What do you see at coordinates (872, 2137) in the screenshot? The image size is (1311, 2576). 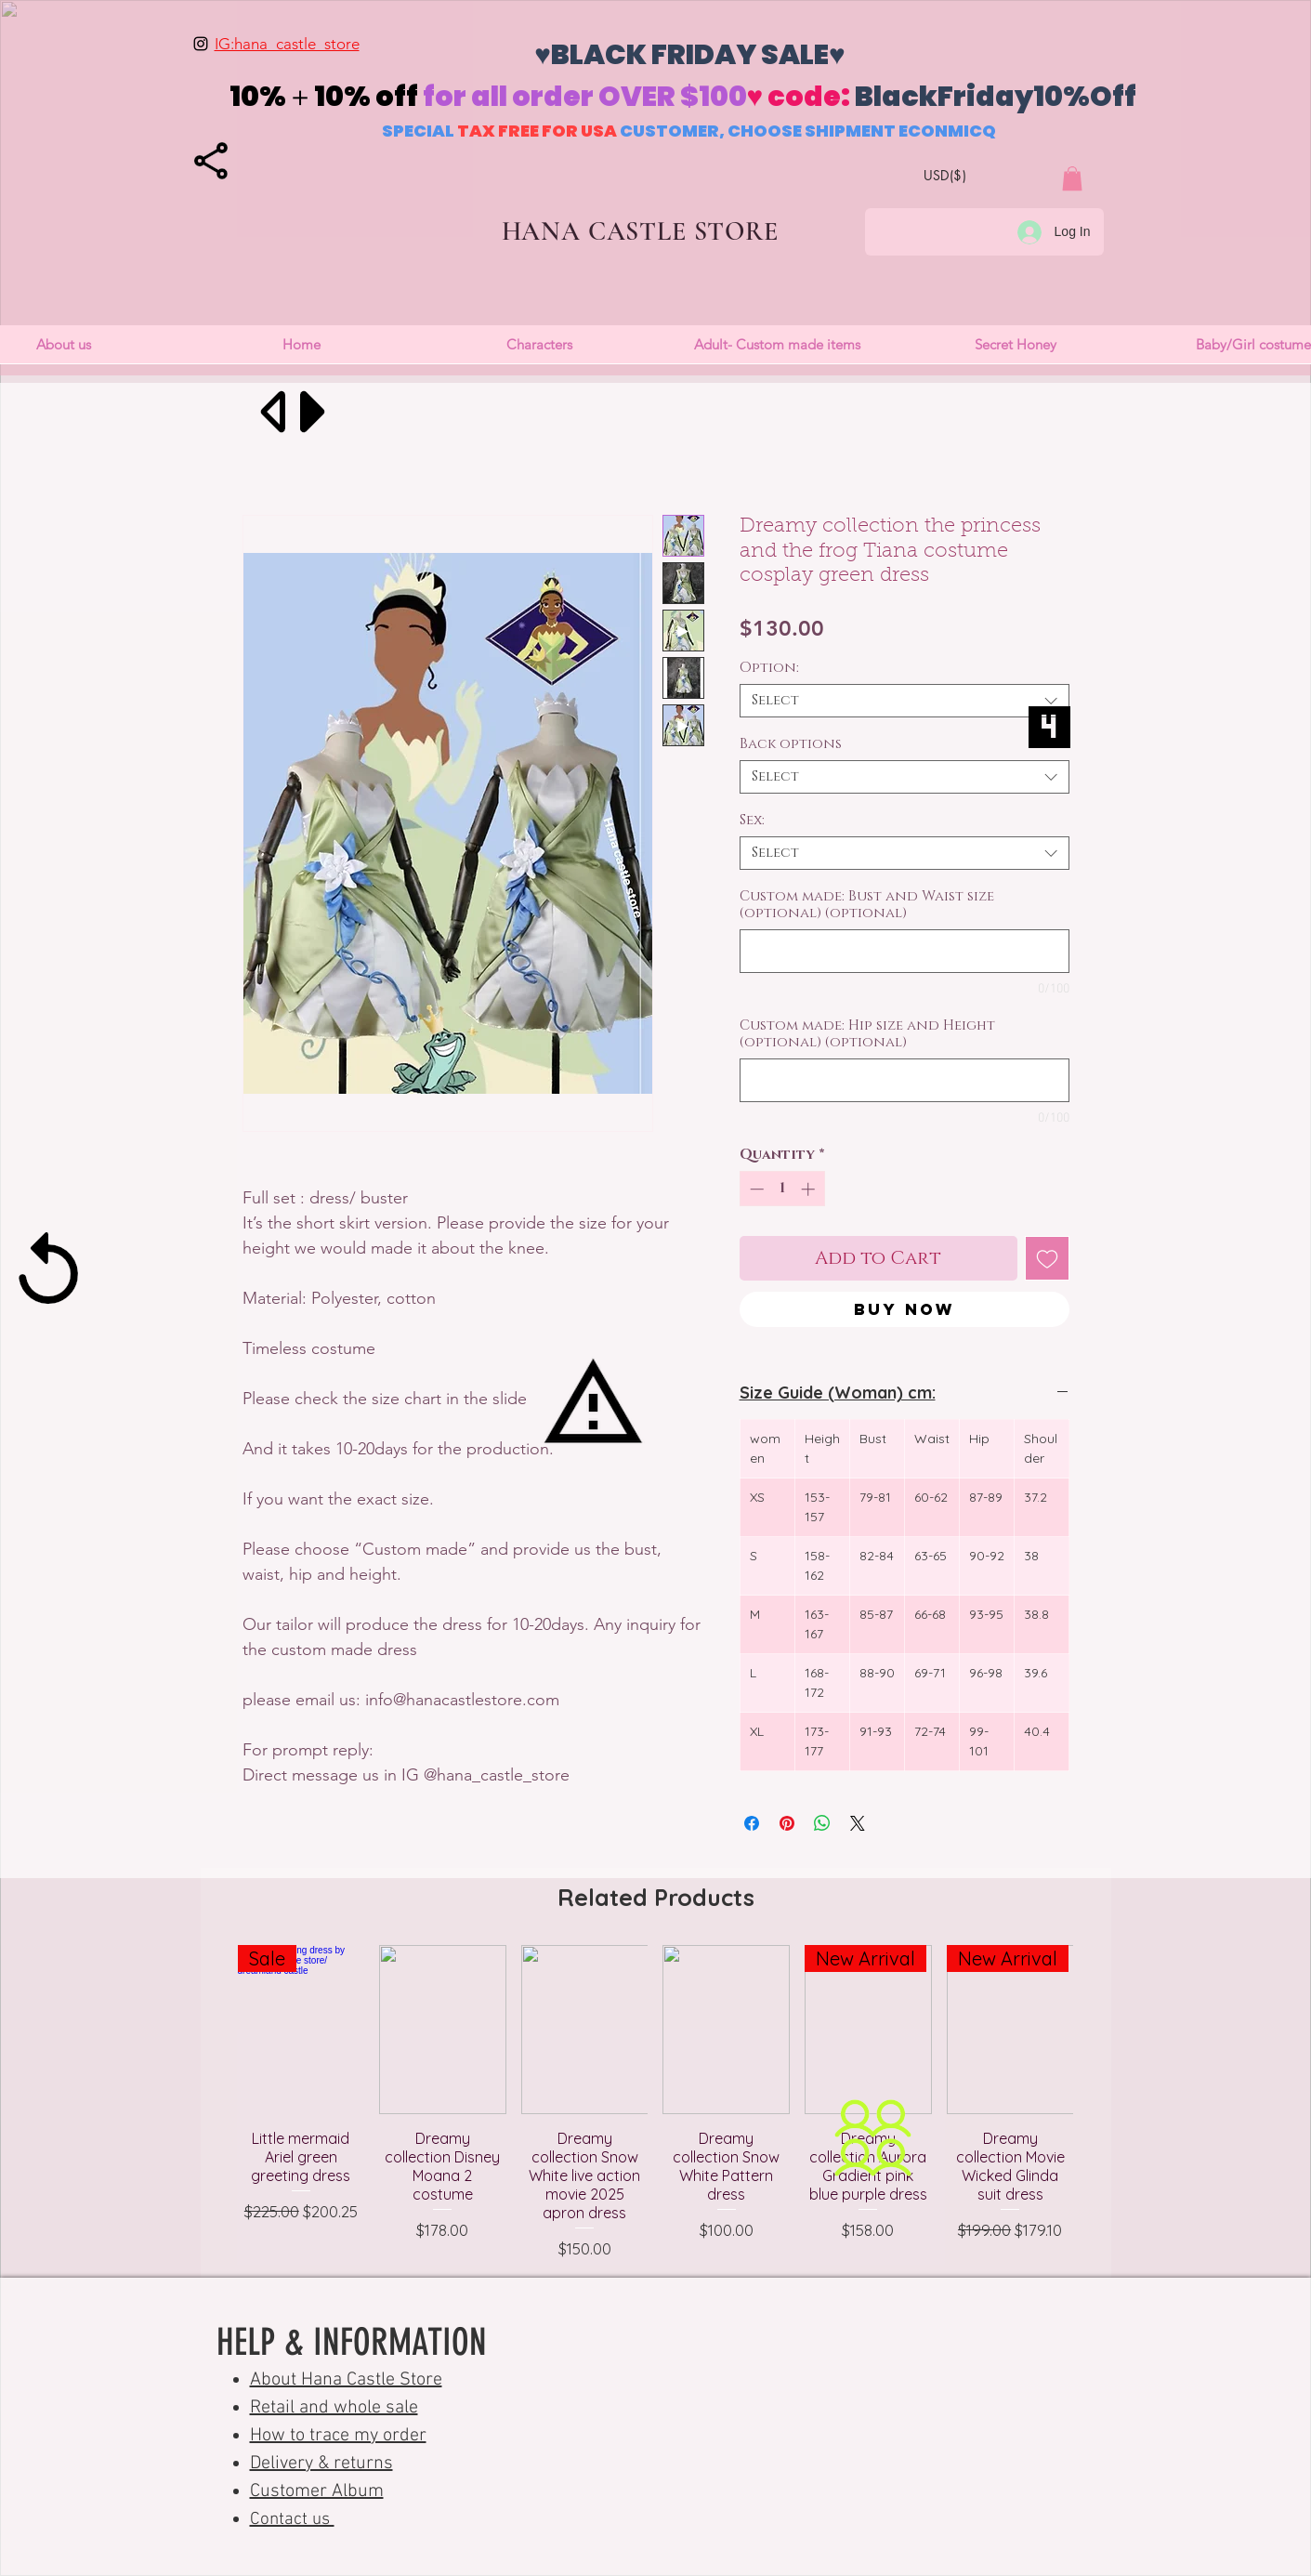 I see `view all team members` at bounding box center [872, 2137].